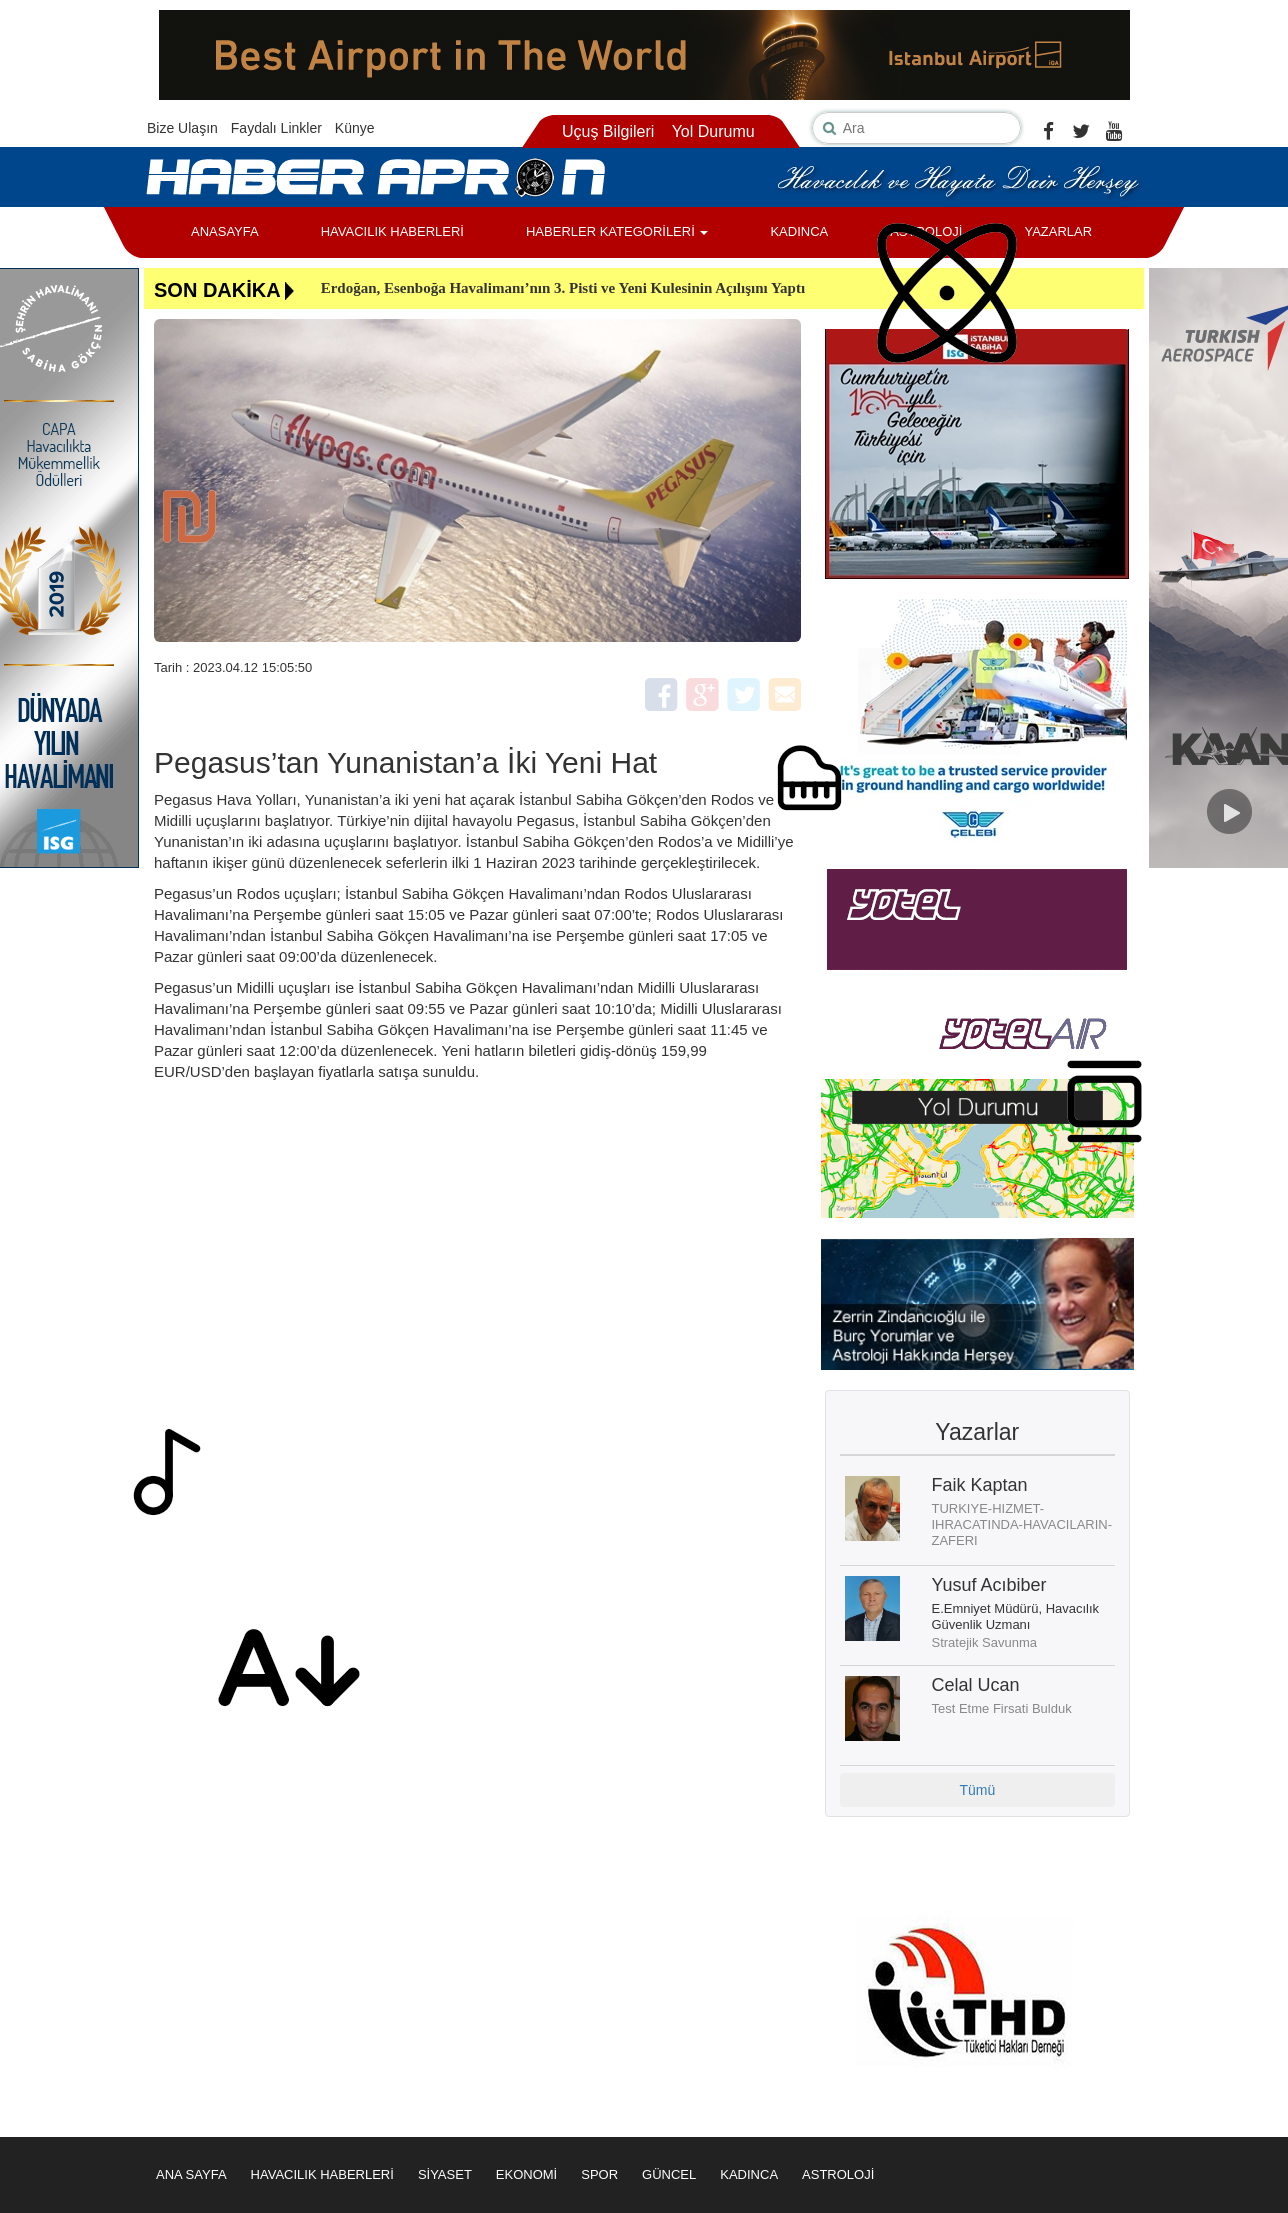 The height and width of the screenshot is (2213, 1288). I want to click on view images in a vertical gallery layout, so click(1104, 1101).